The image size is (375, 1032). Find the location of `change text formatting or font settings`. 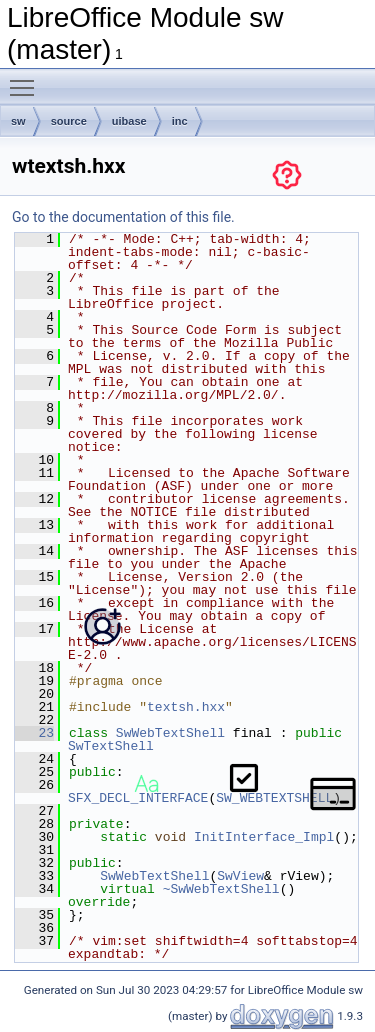

change text formatting or font settings is located at coordinates (146, 783).